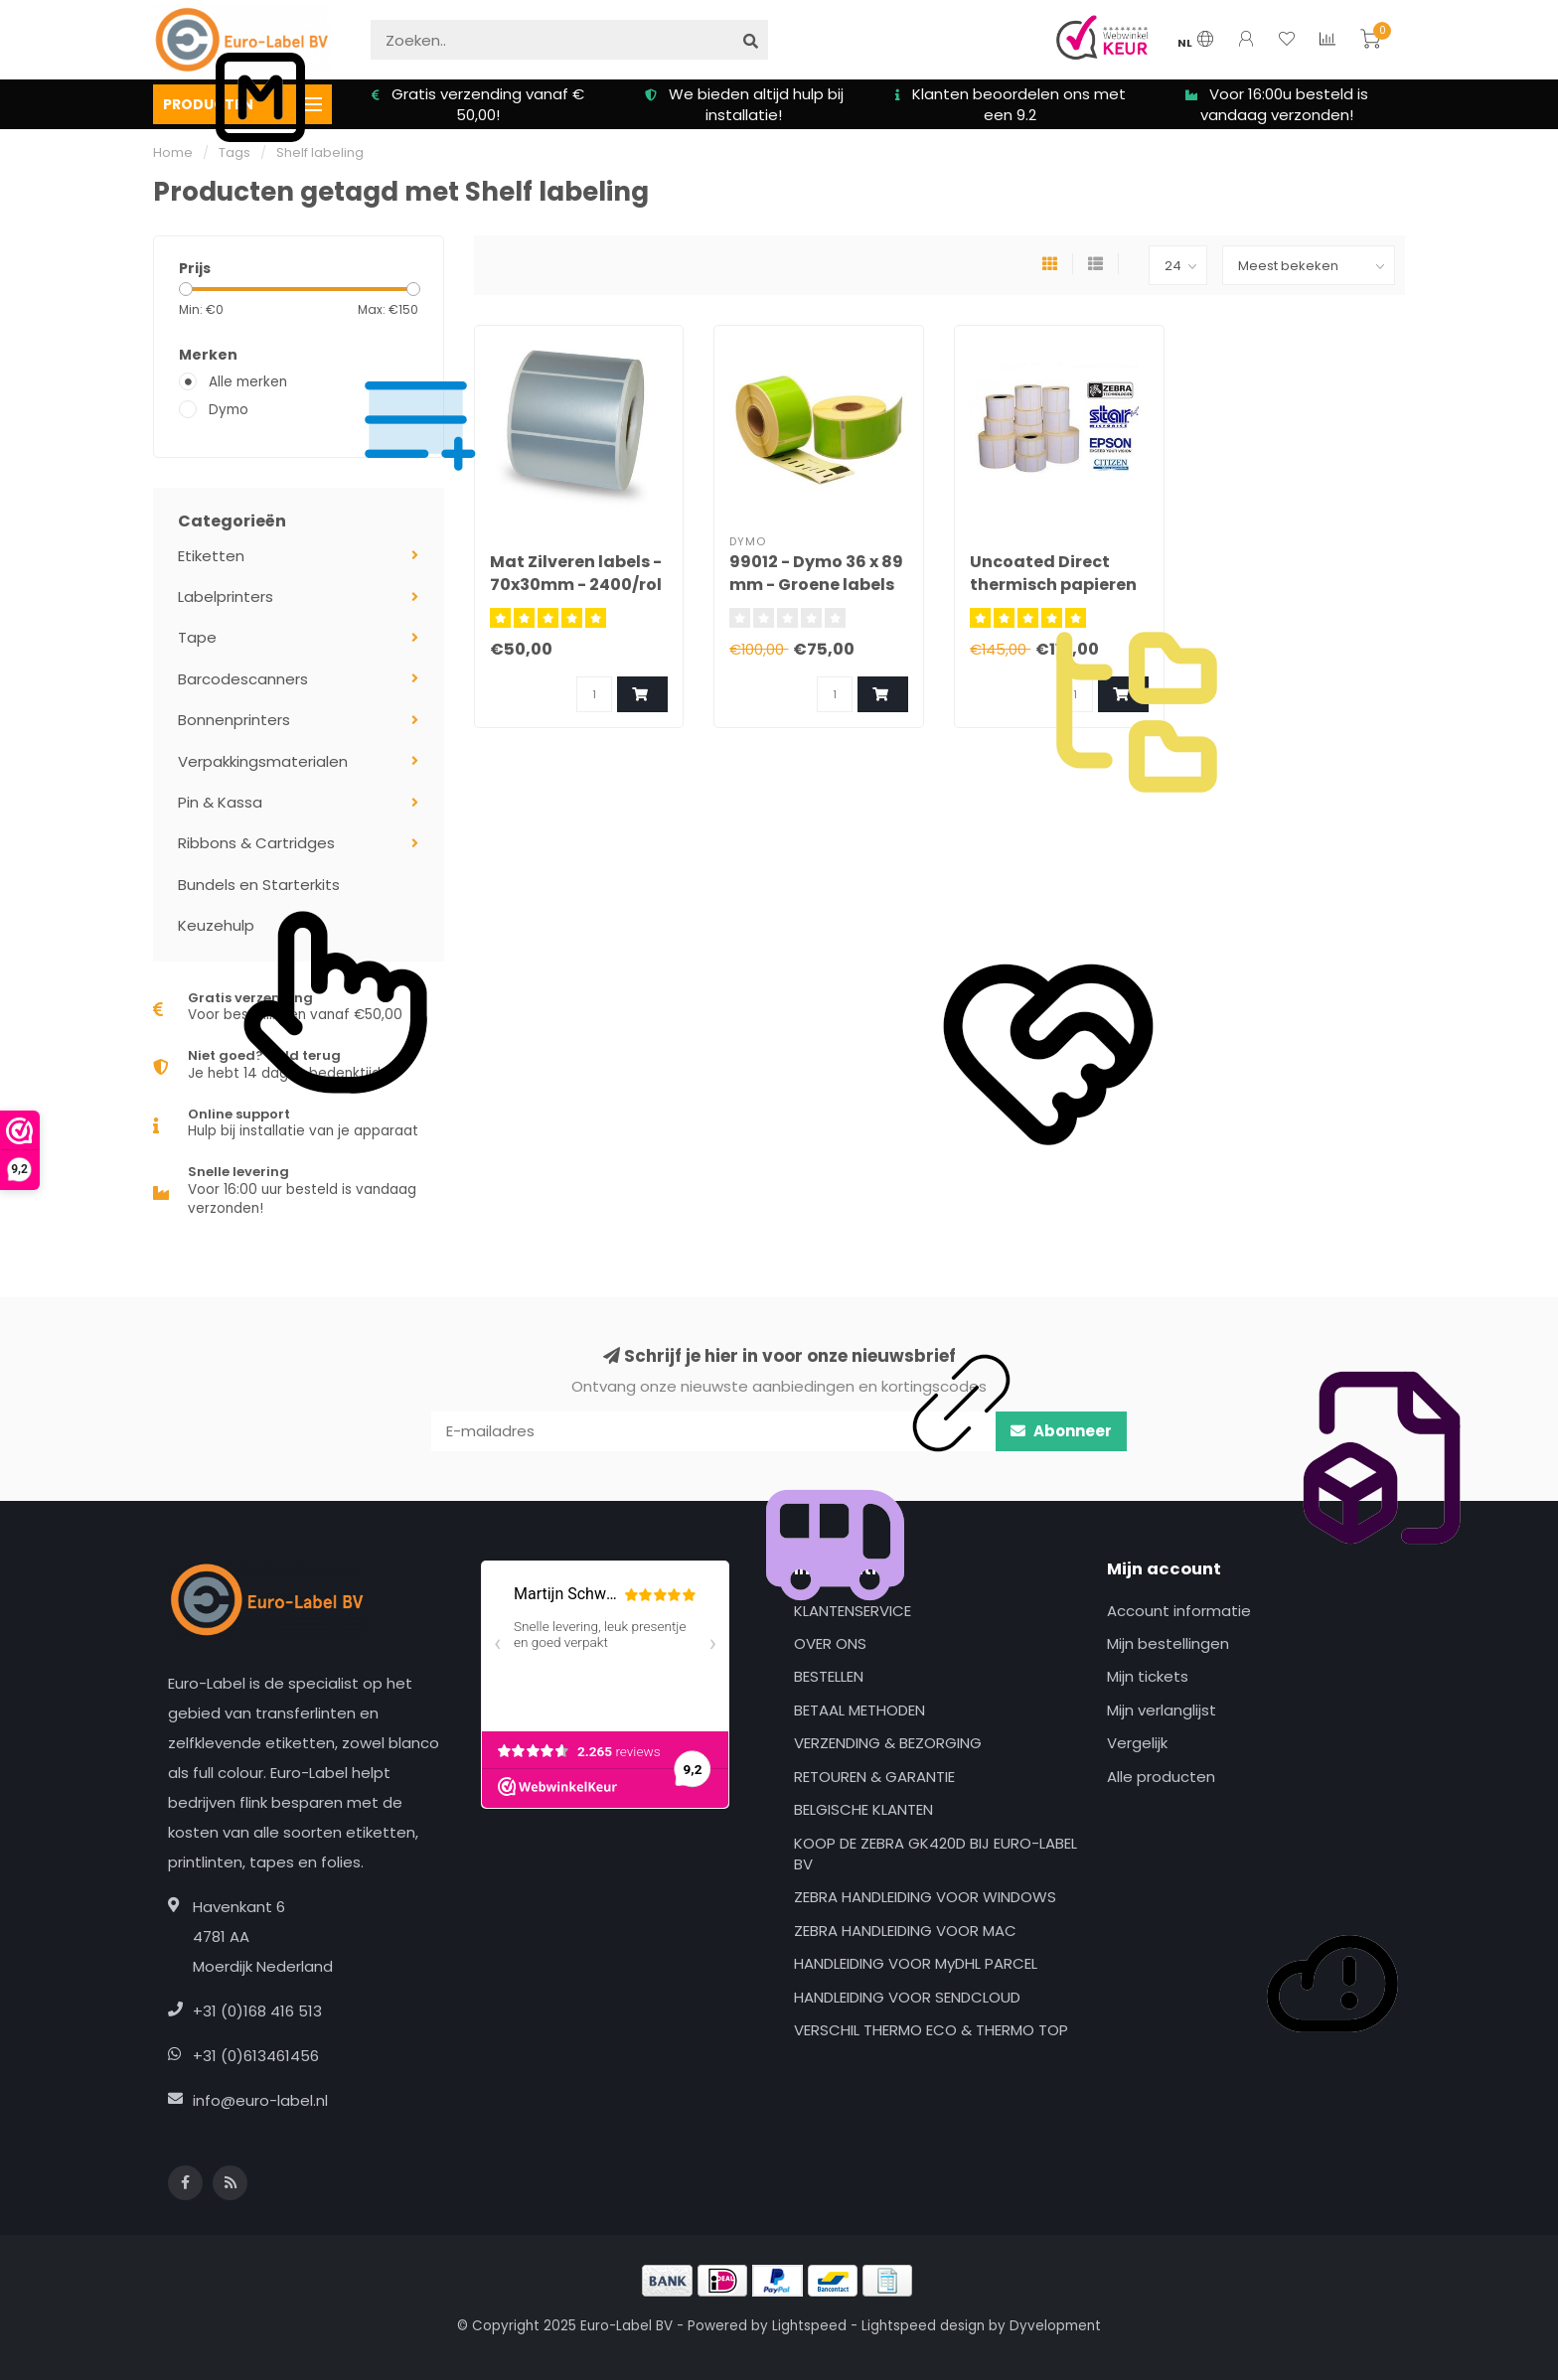 Image resolution: width=1558 pixels, height=2380 pixels. What do you see at coordinates (1332, 1984) in the screenshot?
I see `cloud storage warning or error` at bounding box center [1332, 1984].